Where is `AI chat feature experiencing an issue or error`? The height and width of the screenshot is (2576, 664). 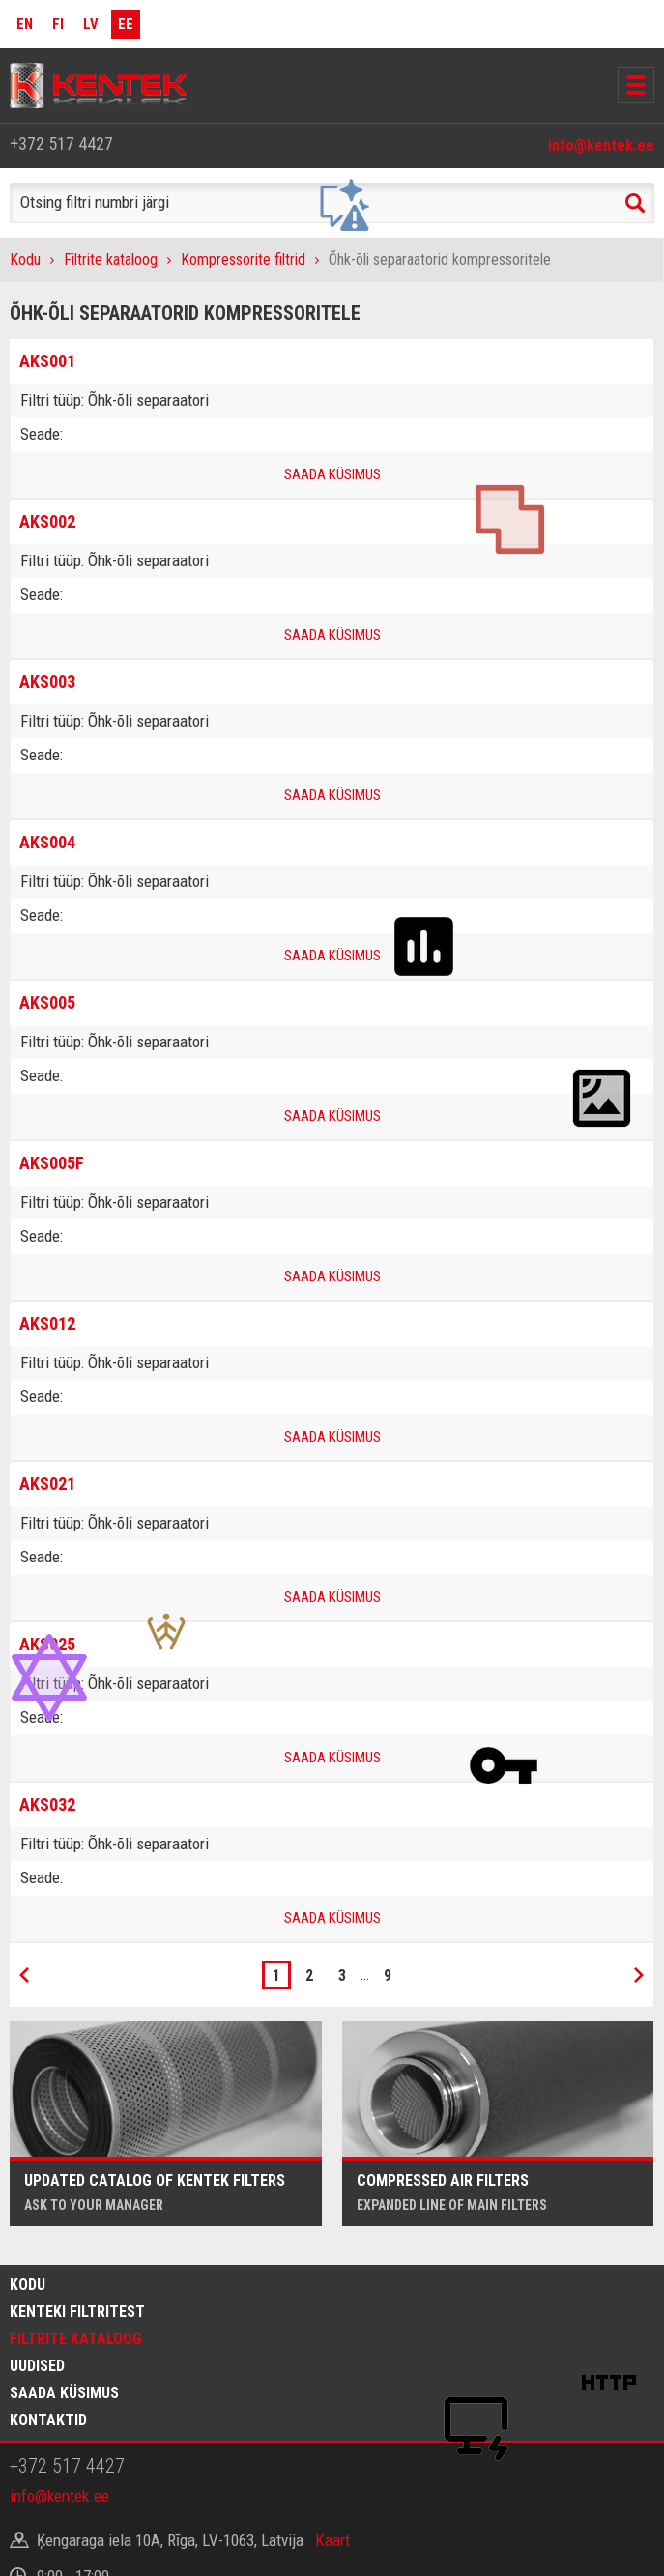
AI chat feature experiencing an issue or error is located at coordinates (343, 205).